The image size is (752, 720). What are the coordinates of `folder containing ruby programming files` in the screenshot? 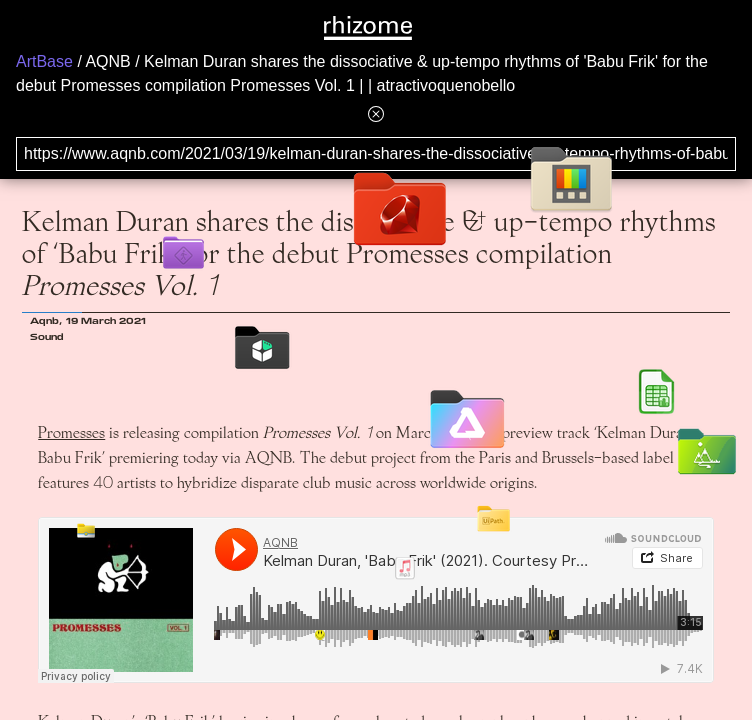 It's located at (399, 211).